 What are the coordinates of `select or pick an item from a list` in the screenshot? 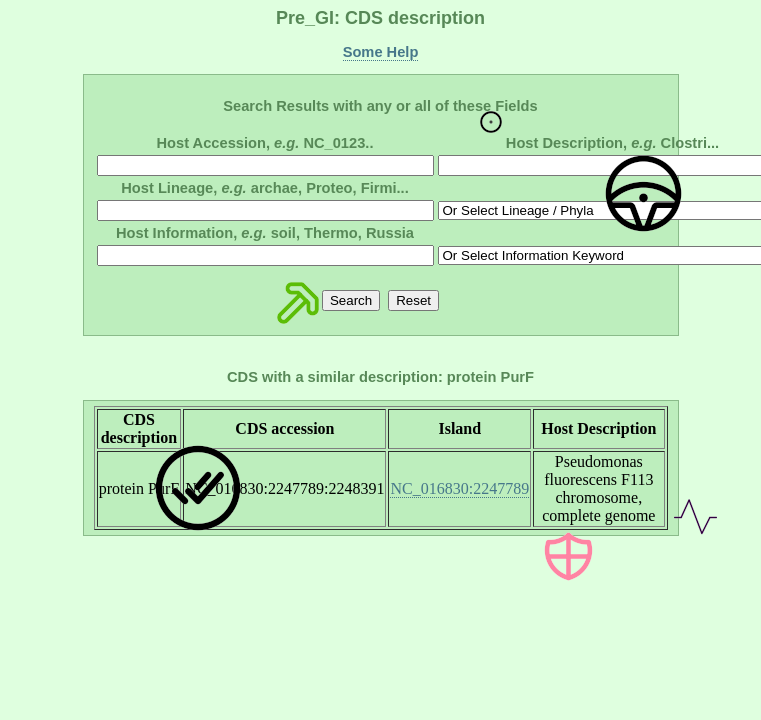 It's located at (298, 303).